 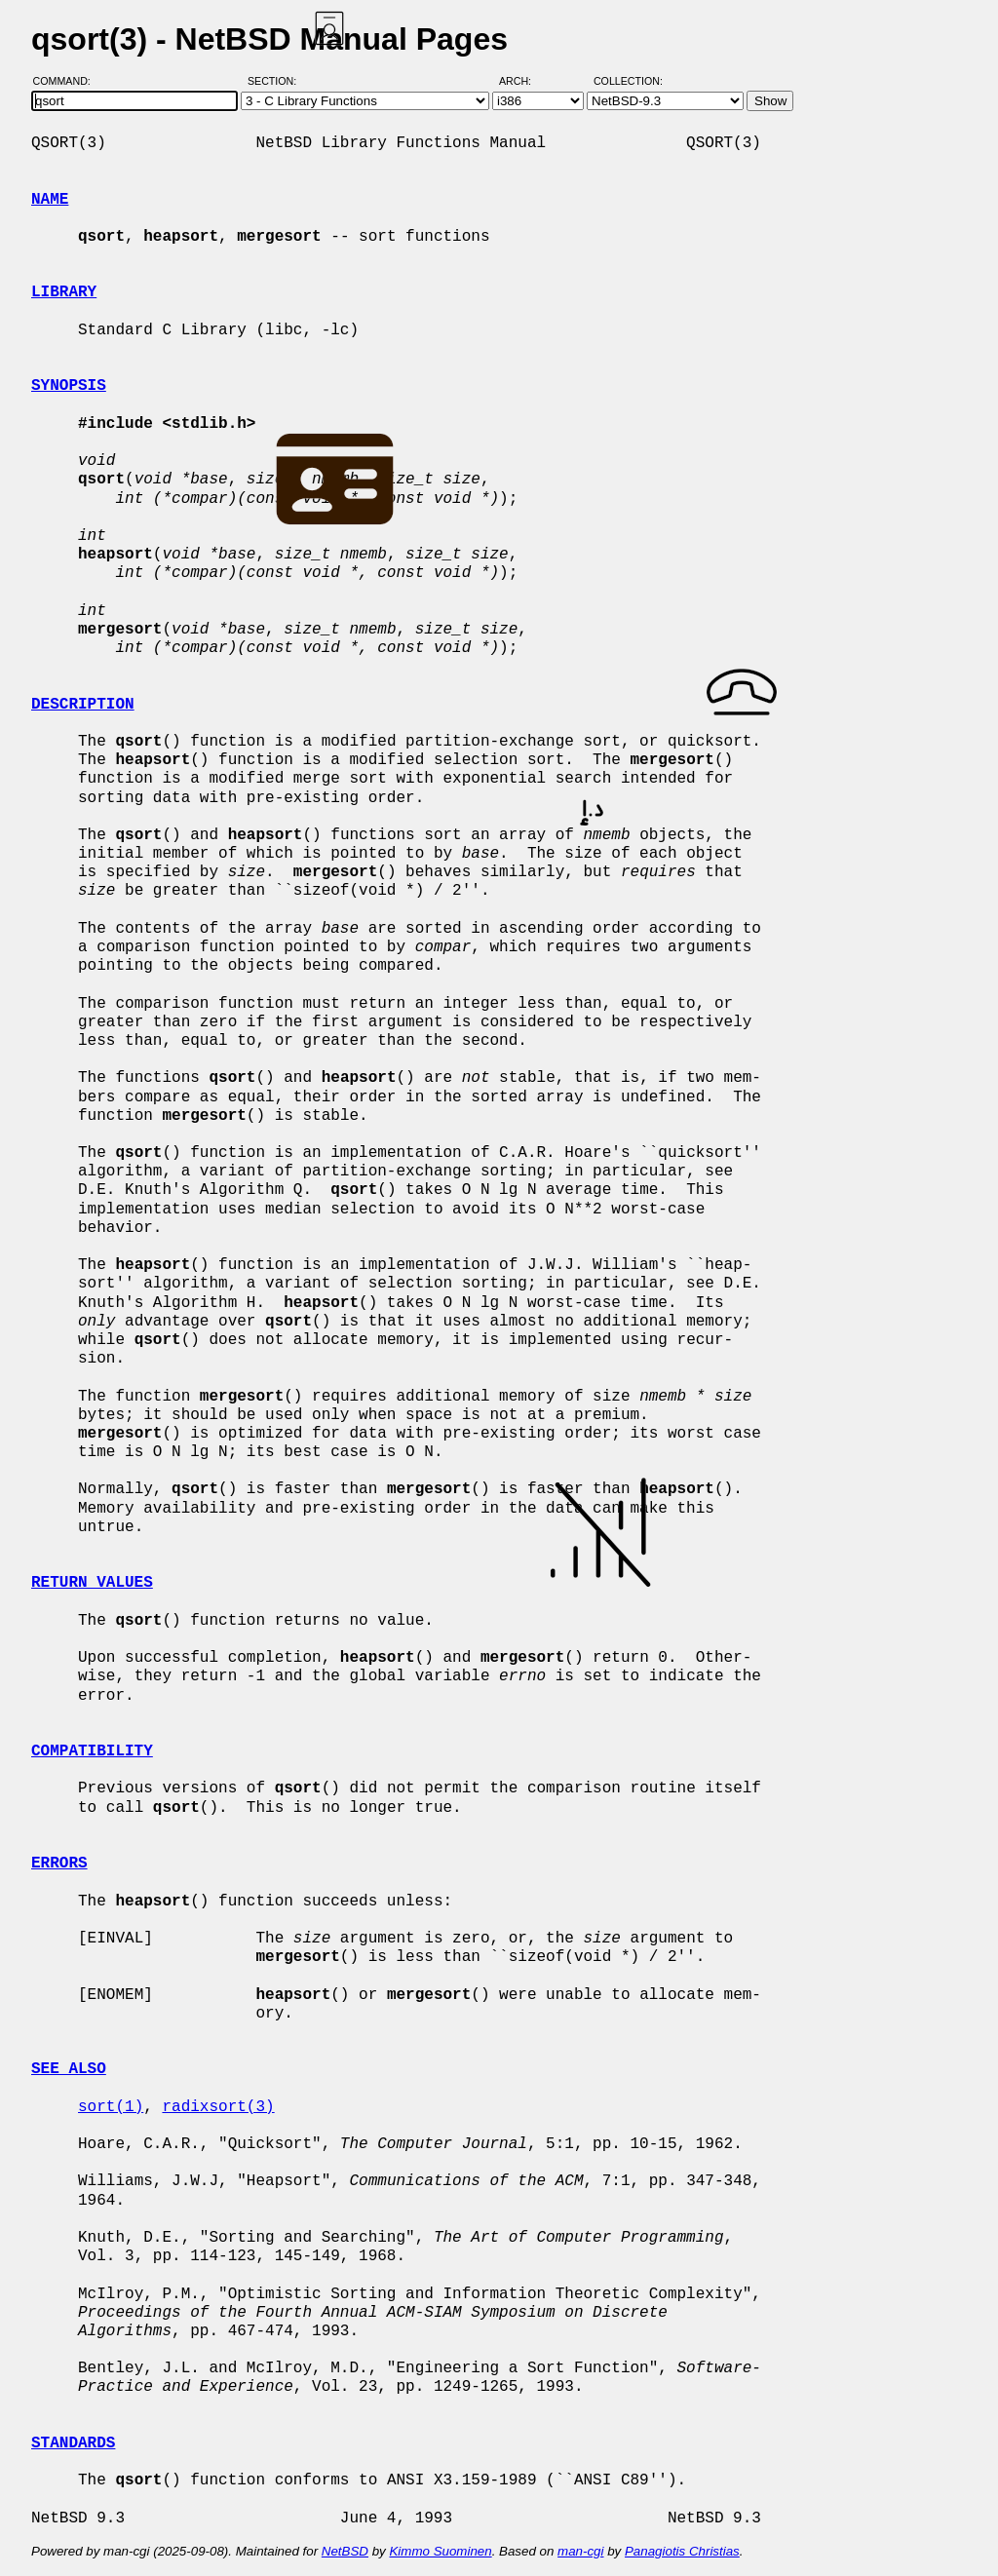 I want to click on view your profile or identification details, so click(x=329, y=28).